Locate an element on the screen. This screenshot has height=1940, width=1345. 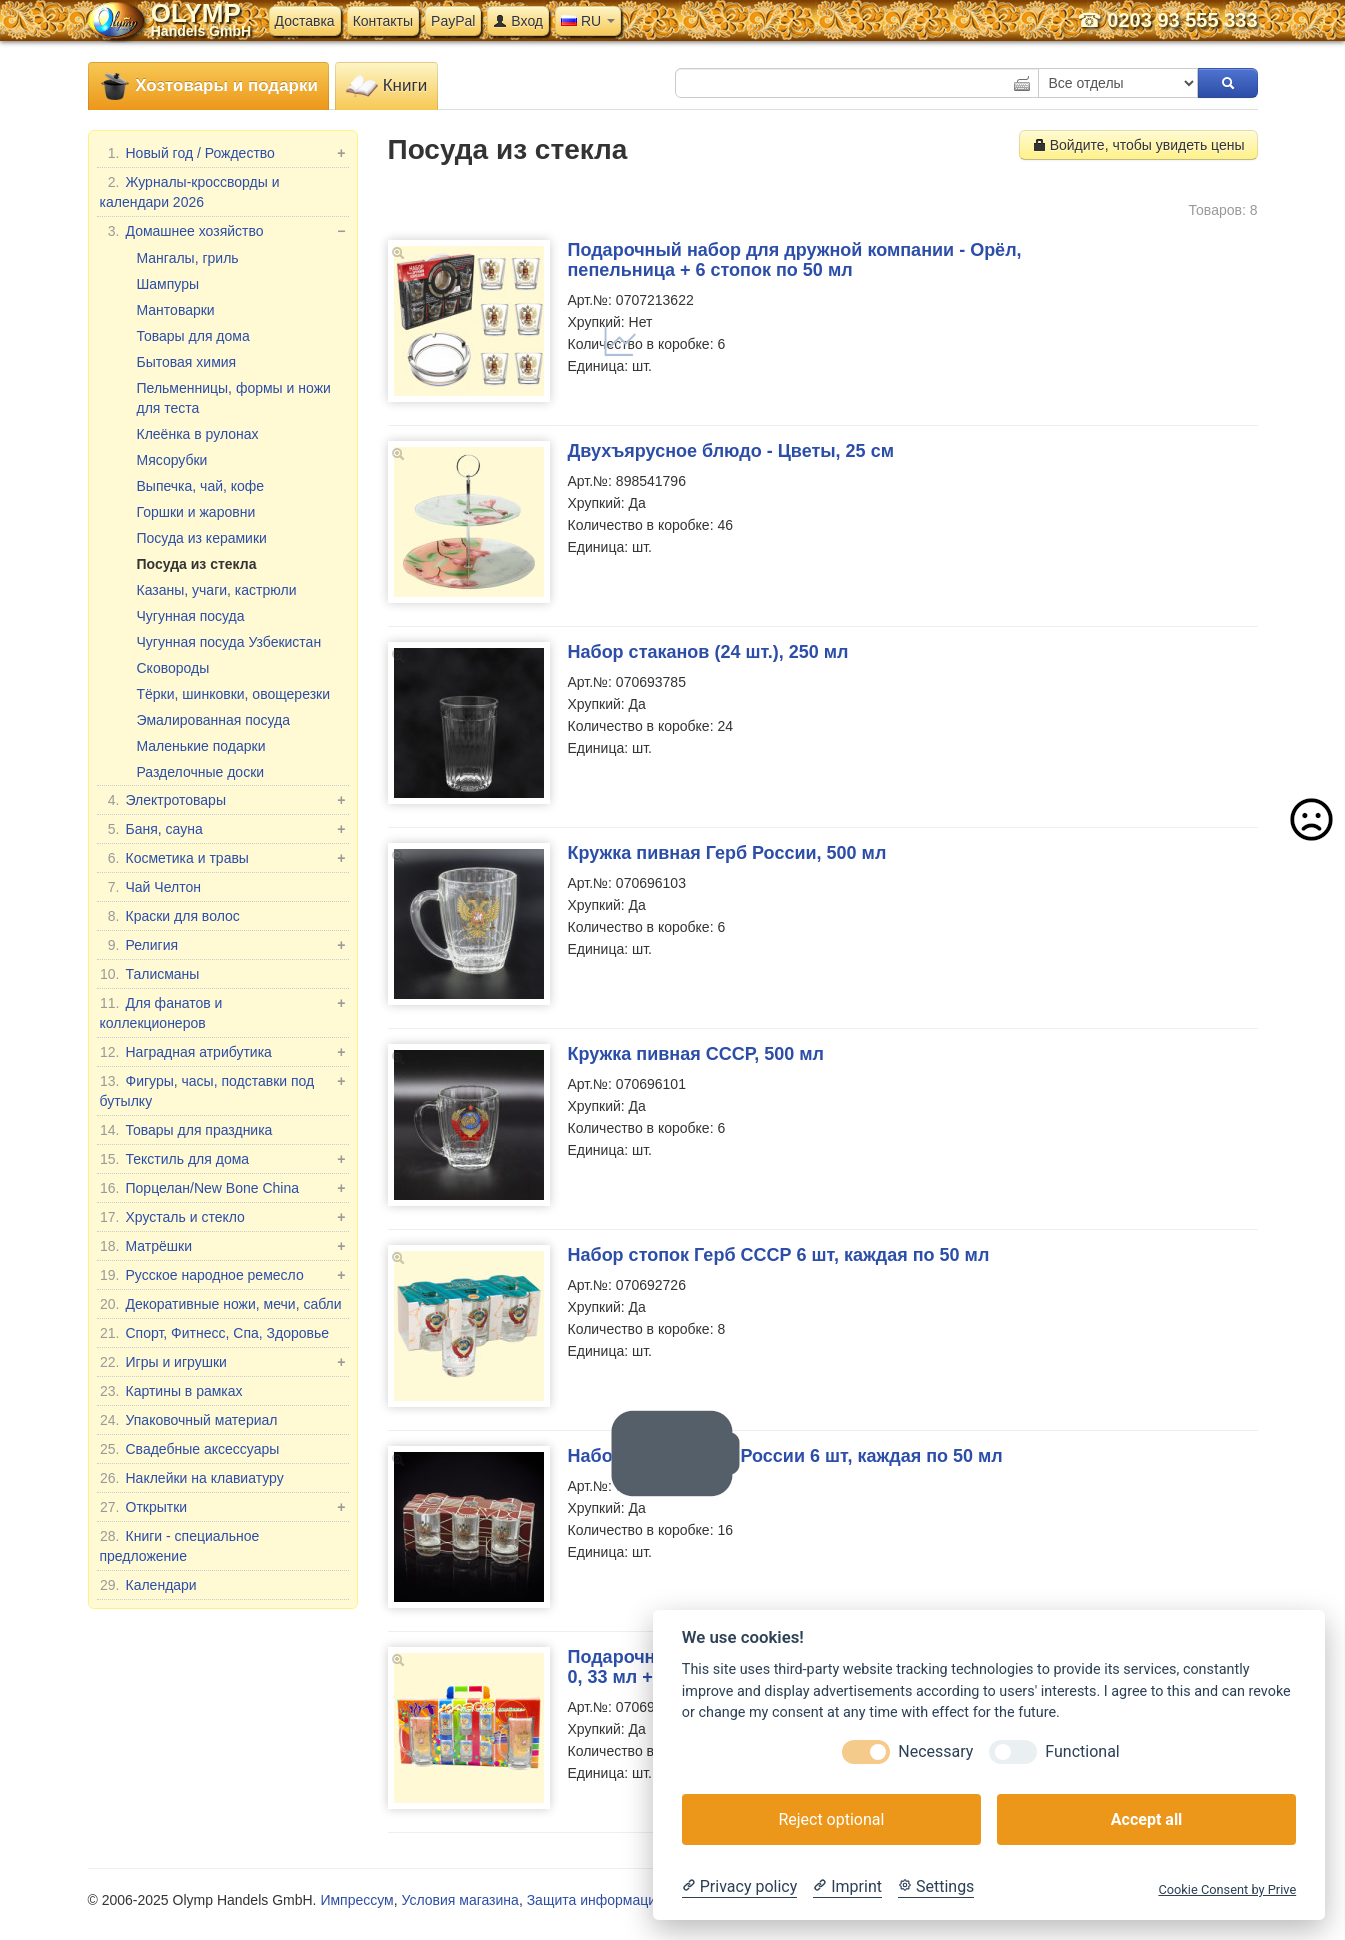
indicate negative feedback or dissatisfaction is located at coordinates (1311, 819).